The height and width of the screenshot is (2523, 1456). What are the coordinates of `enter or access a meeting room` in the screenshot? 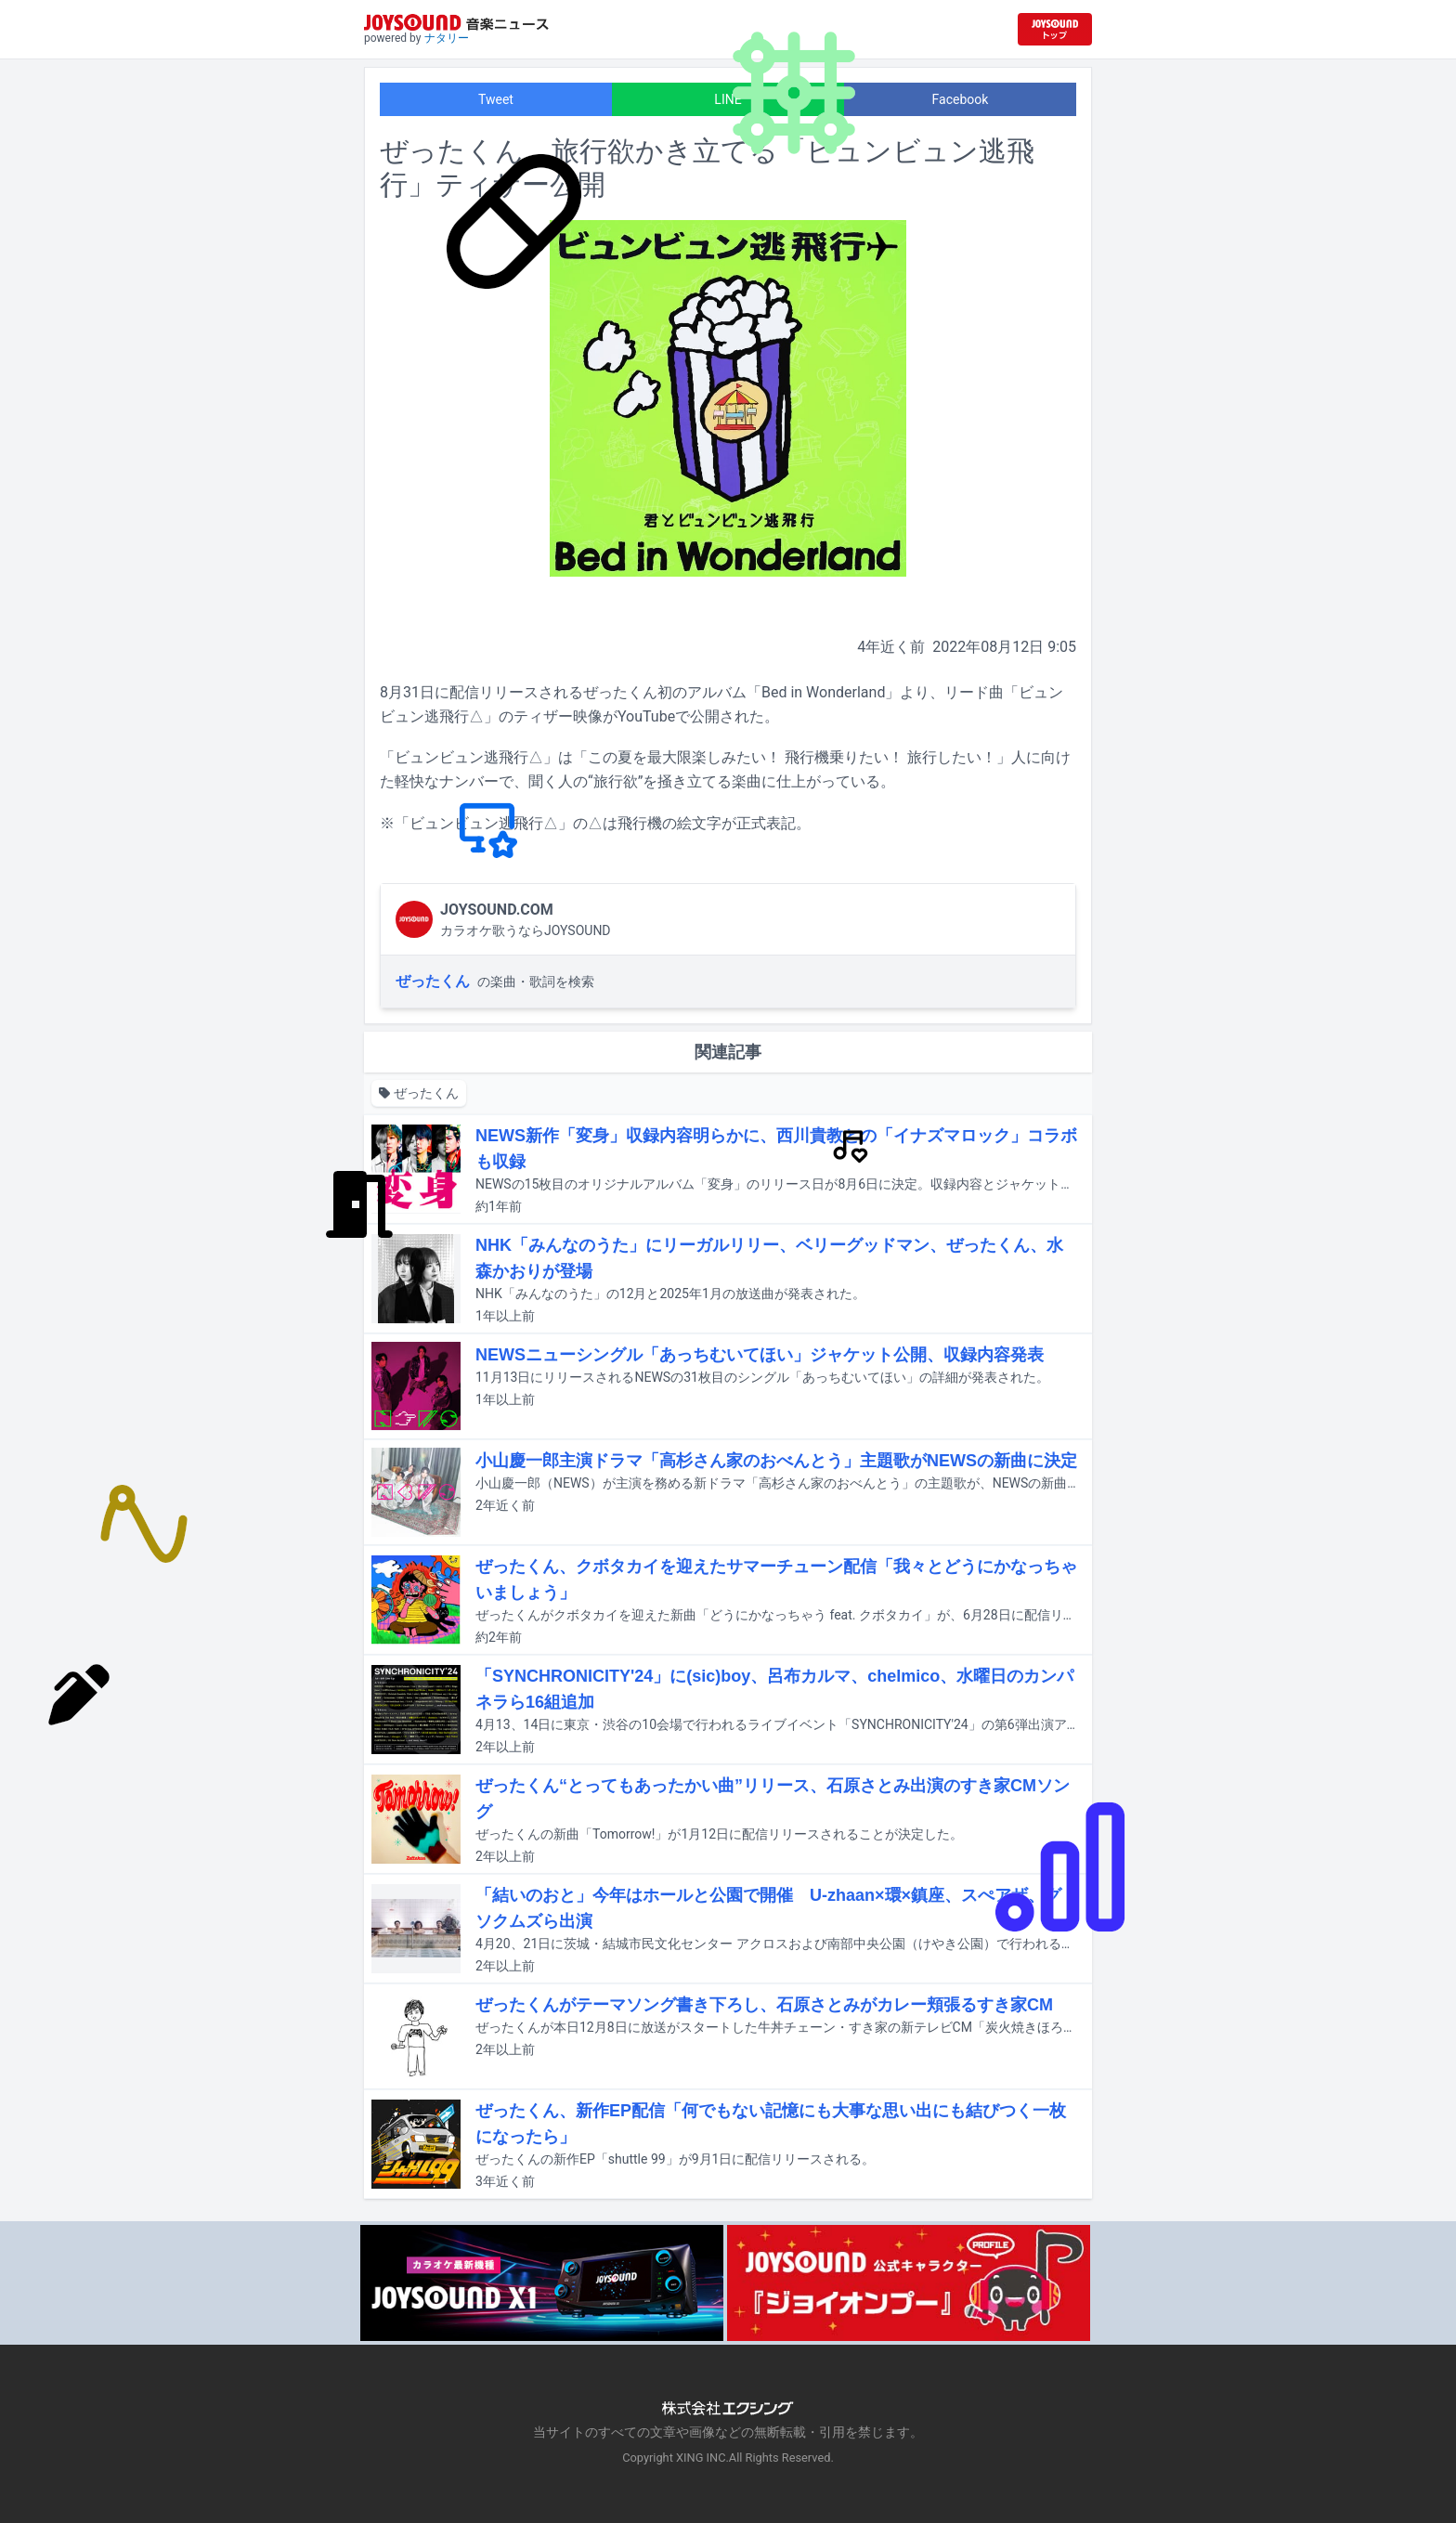 It's located at (359, 1204).